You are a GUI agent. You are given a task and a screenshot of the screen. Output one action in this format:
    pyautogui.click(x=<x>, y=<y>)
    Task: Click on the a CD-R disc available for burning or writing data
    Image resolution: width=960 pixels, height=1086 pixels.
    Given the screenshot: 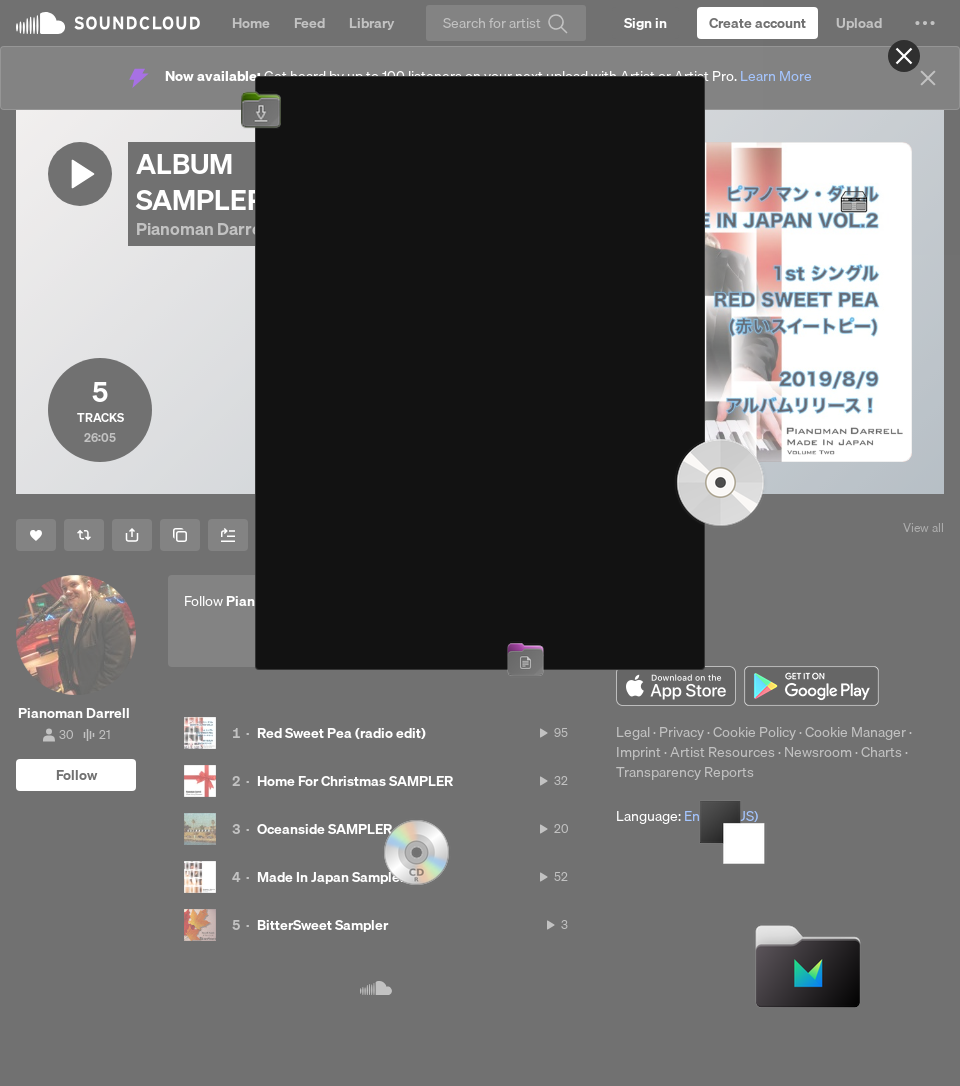 What is the action you would take?
    pyautogui.click(x=416, y=852)
    